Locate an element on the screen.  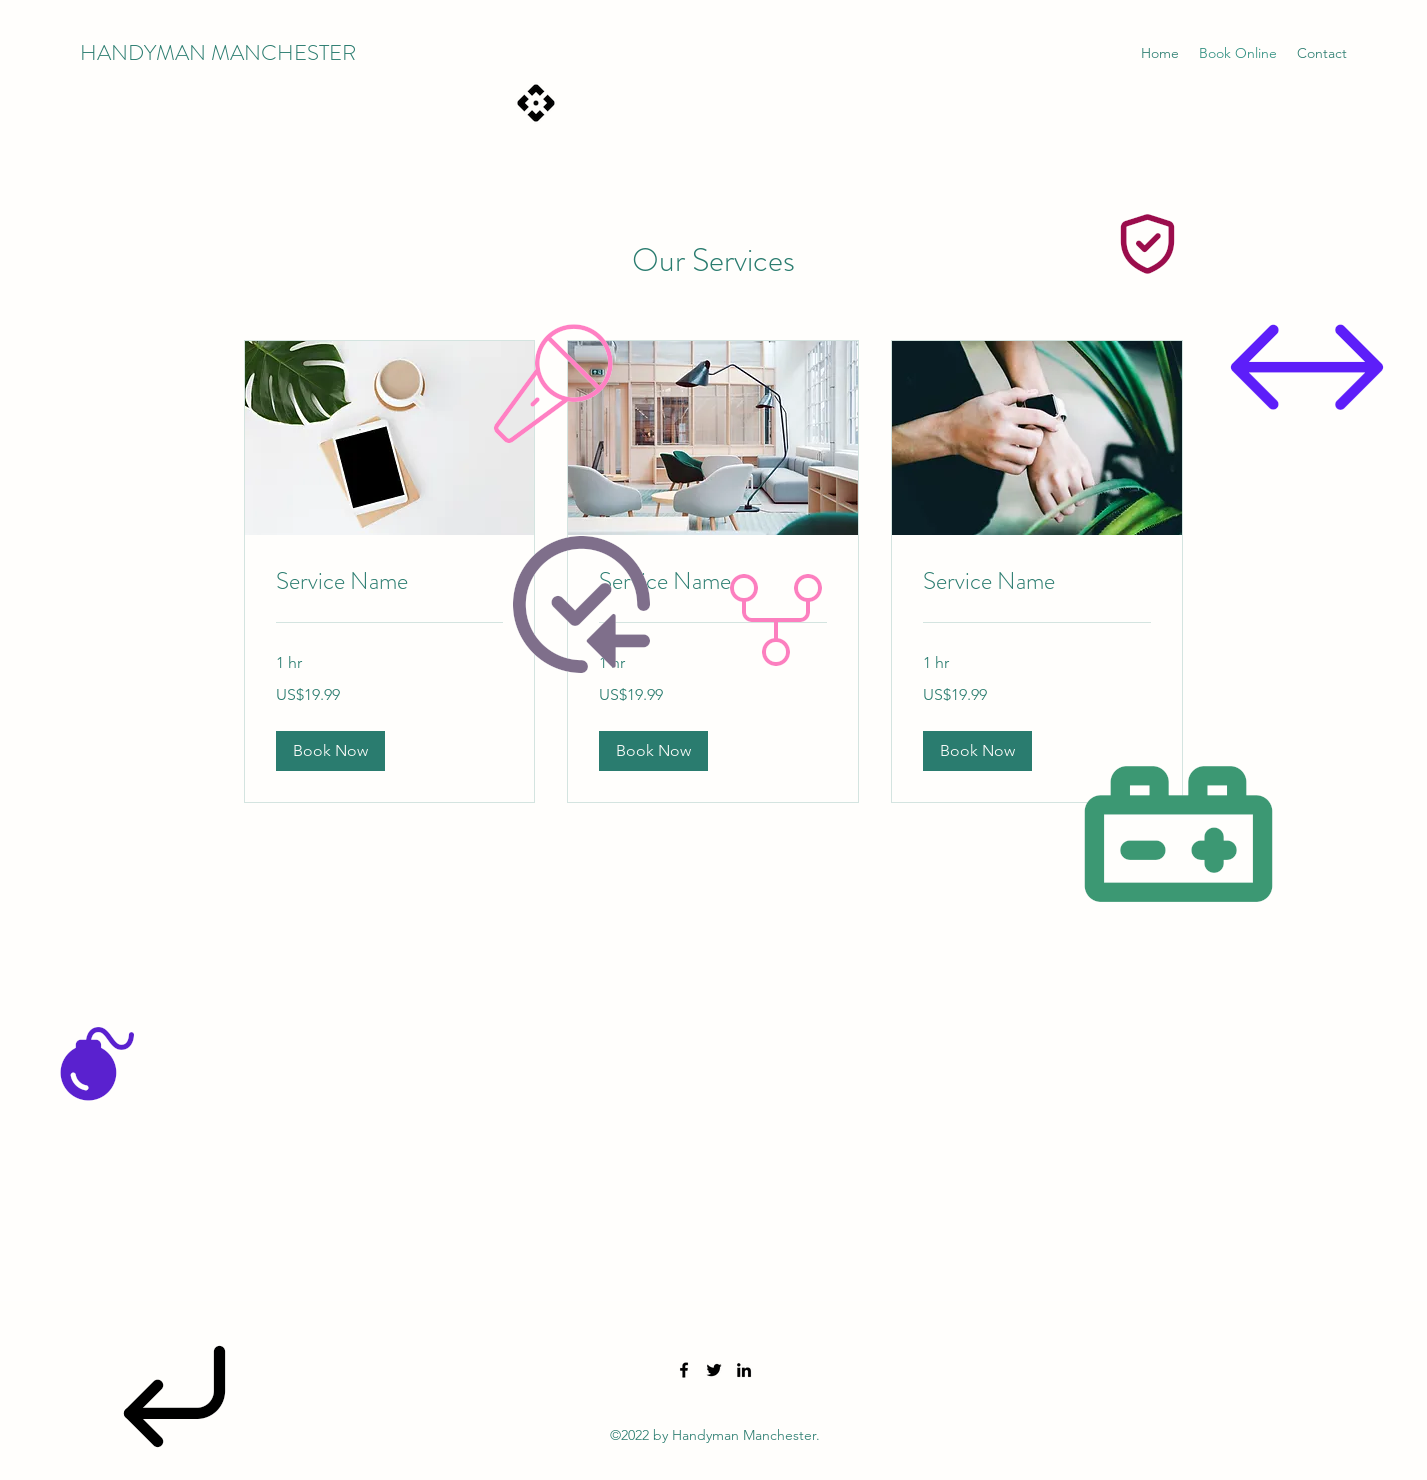
access voice recording or audio input is located at coordinates (551, 386).